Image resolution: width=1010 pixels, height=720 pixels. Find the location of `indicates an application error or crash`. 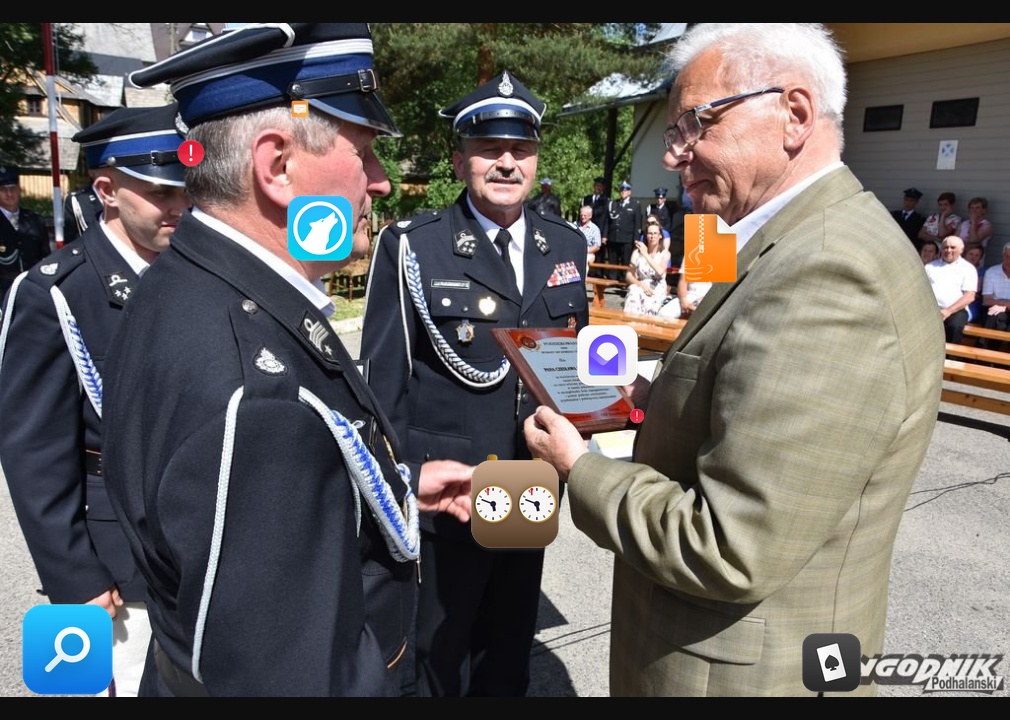

indicates an application error or crash is located at coordinates (191, 153).